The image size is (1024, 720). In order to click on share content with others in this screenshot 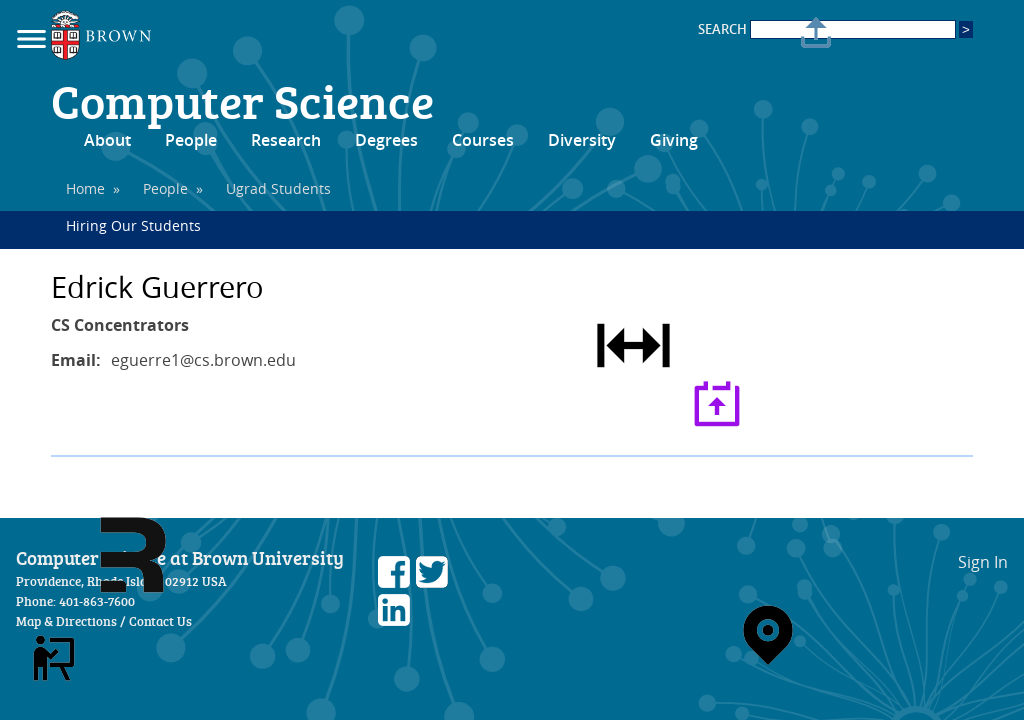, I will do `click(816, 33)`.